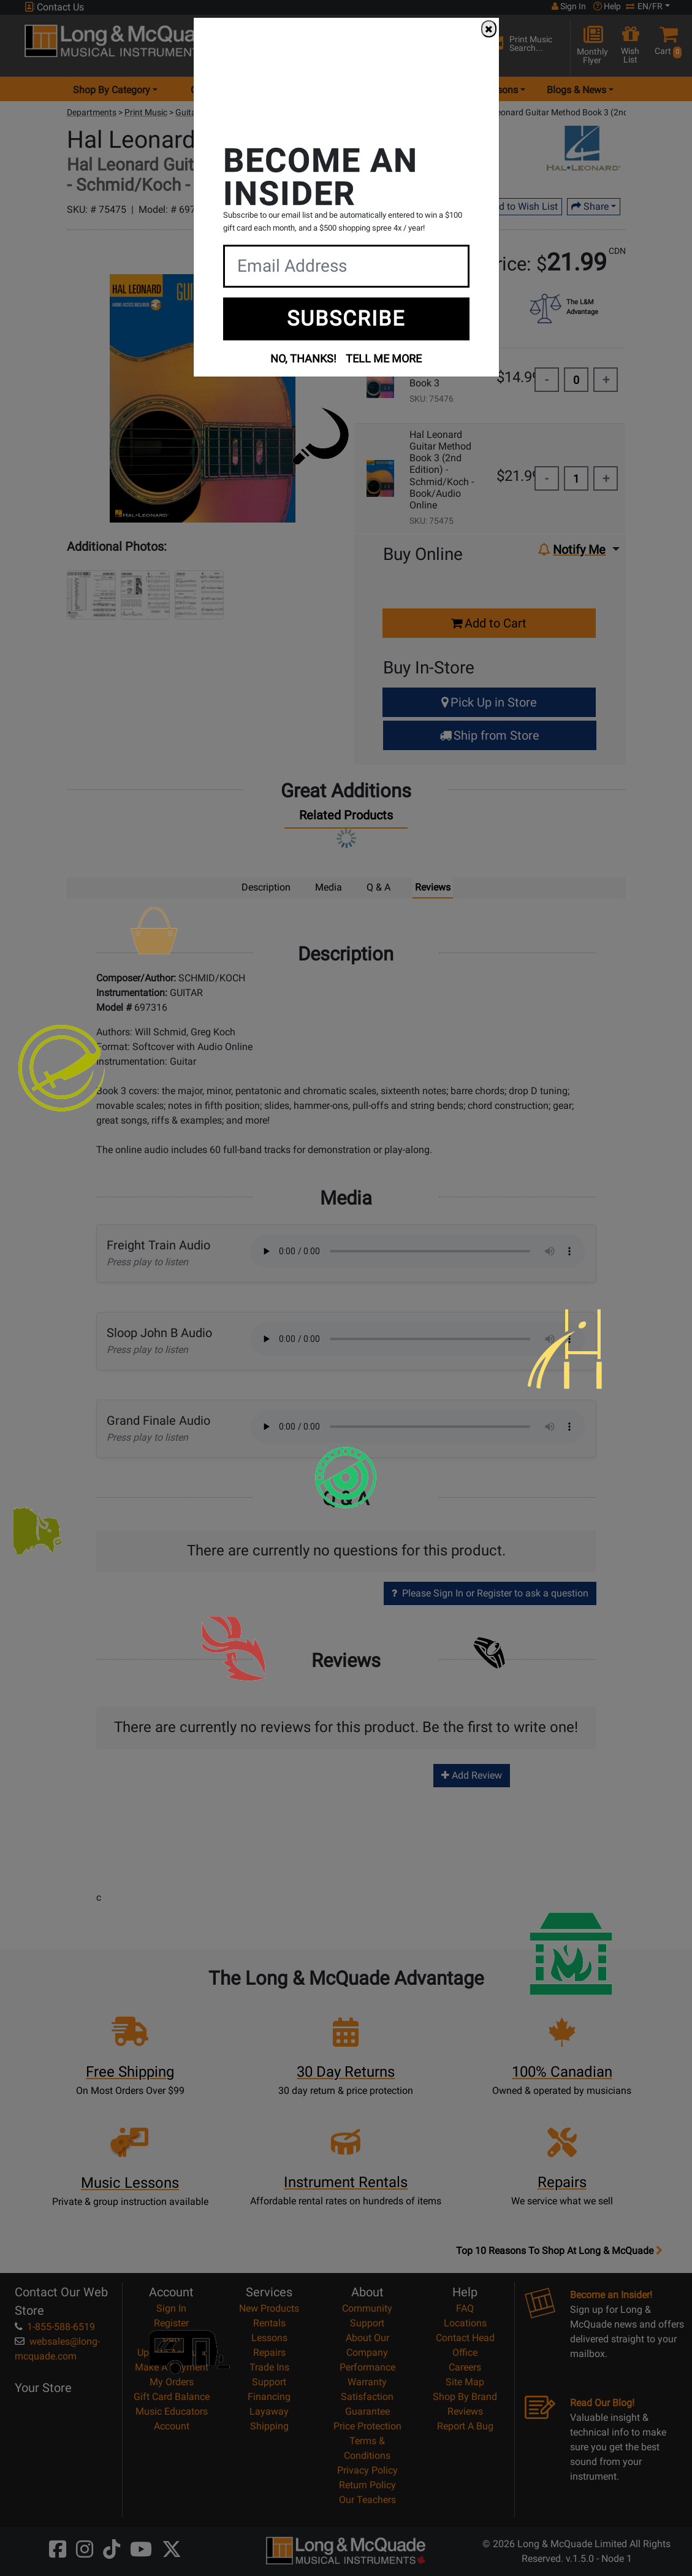  Describe the element at coordinates (37, 1531) in the screenshot. I see `represents a buffalo or bison in a game context` at that location.